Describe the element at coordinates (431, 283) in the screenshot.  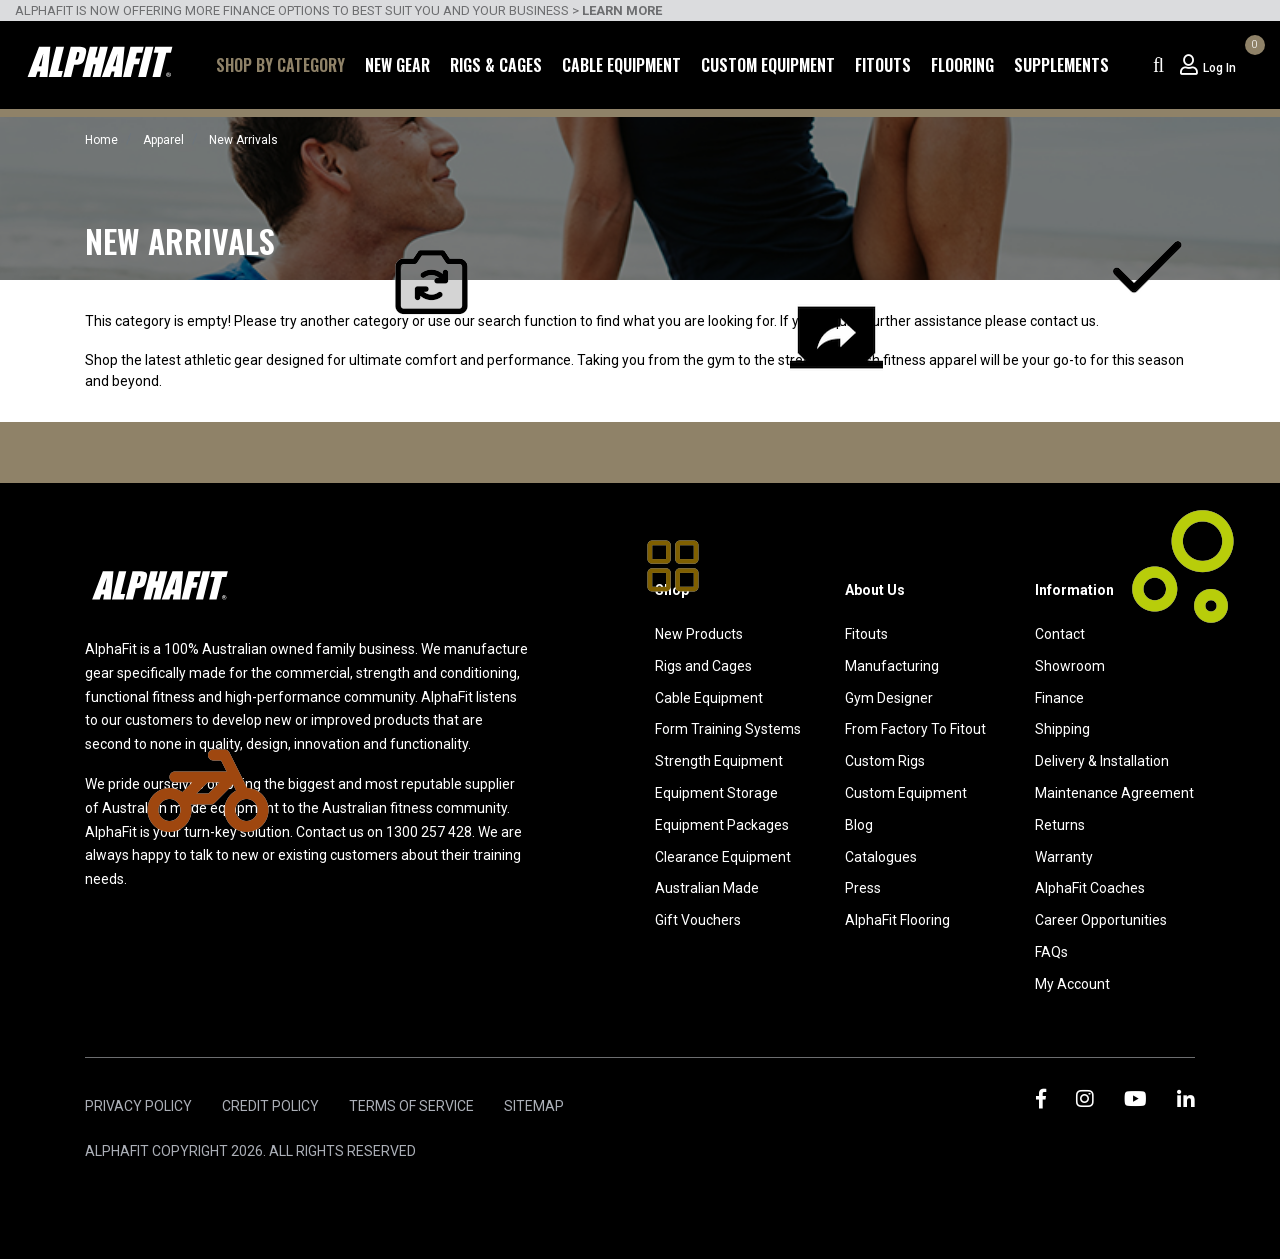
I see `switch between front and rear camera` at that location.